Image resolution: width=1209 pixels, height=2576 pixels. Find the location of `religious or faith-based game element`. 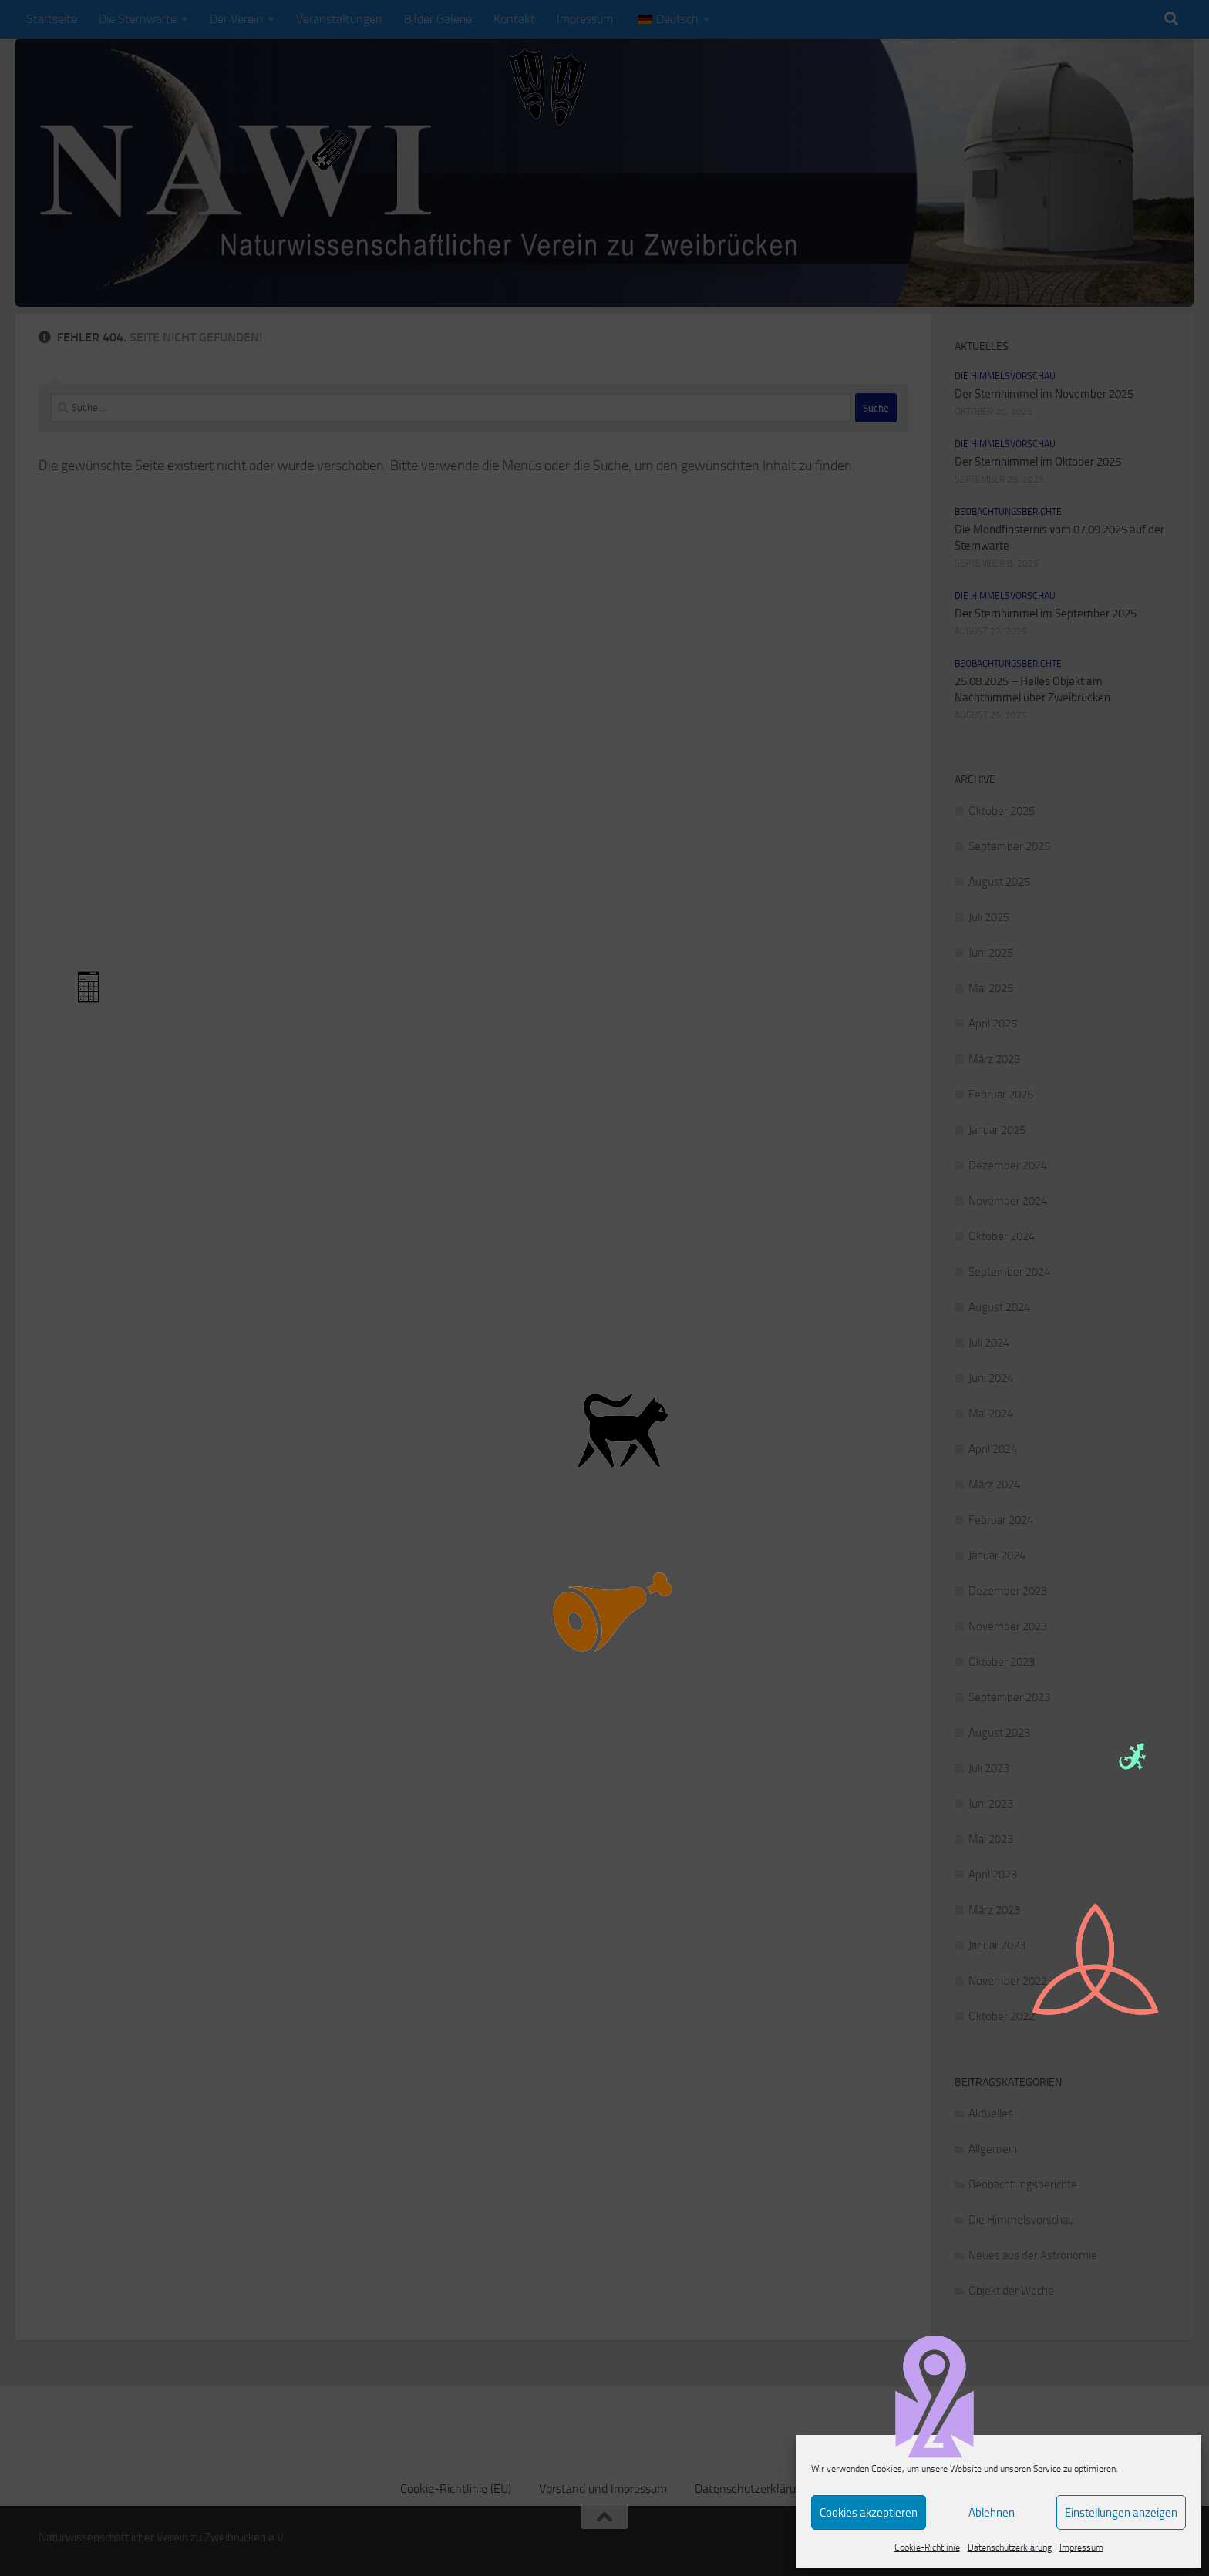

religious or faith-based game element is located at coordinates (934, 2396).